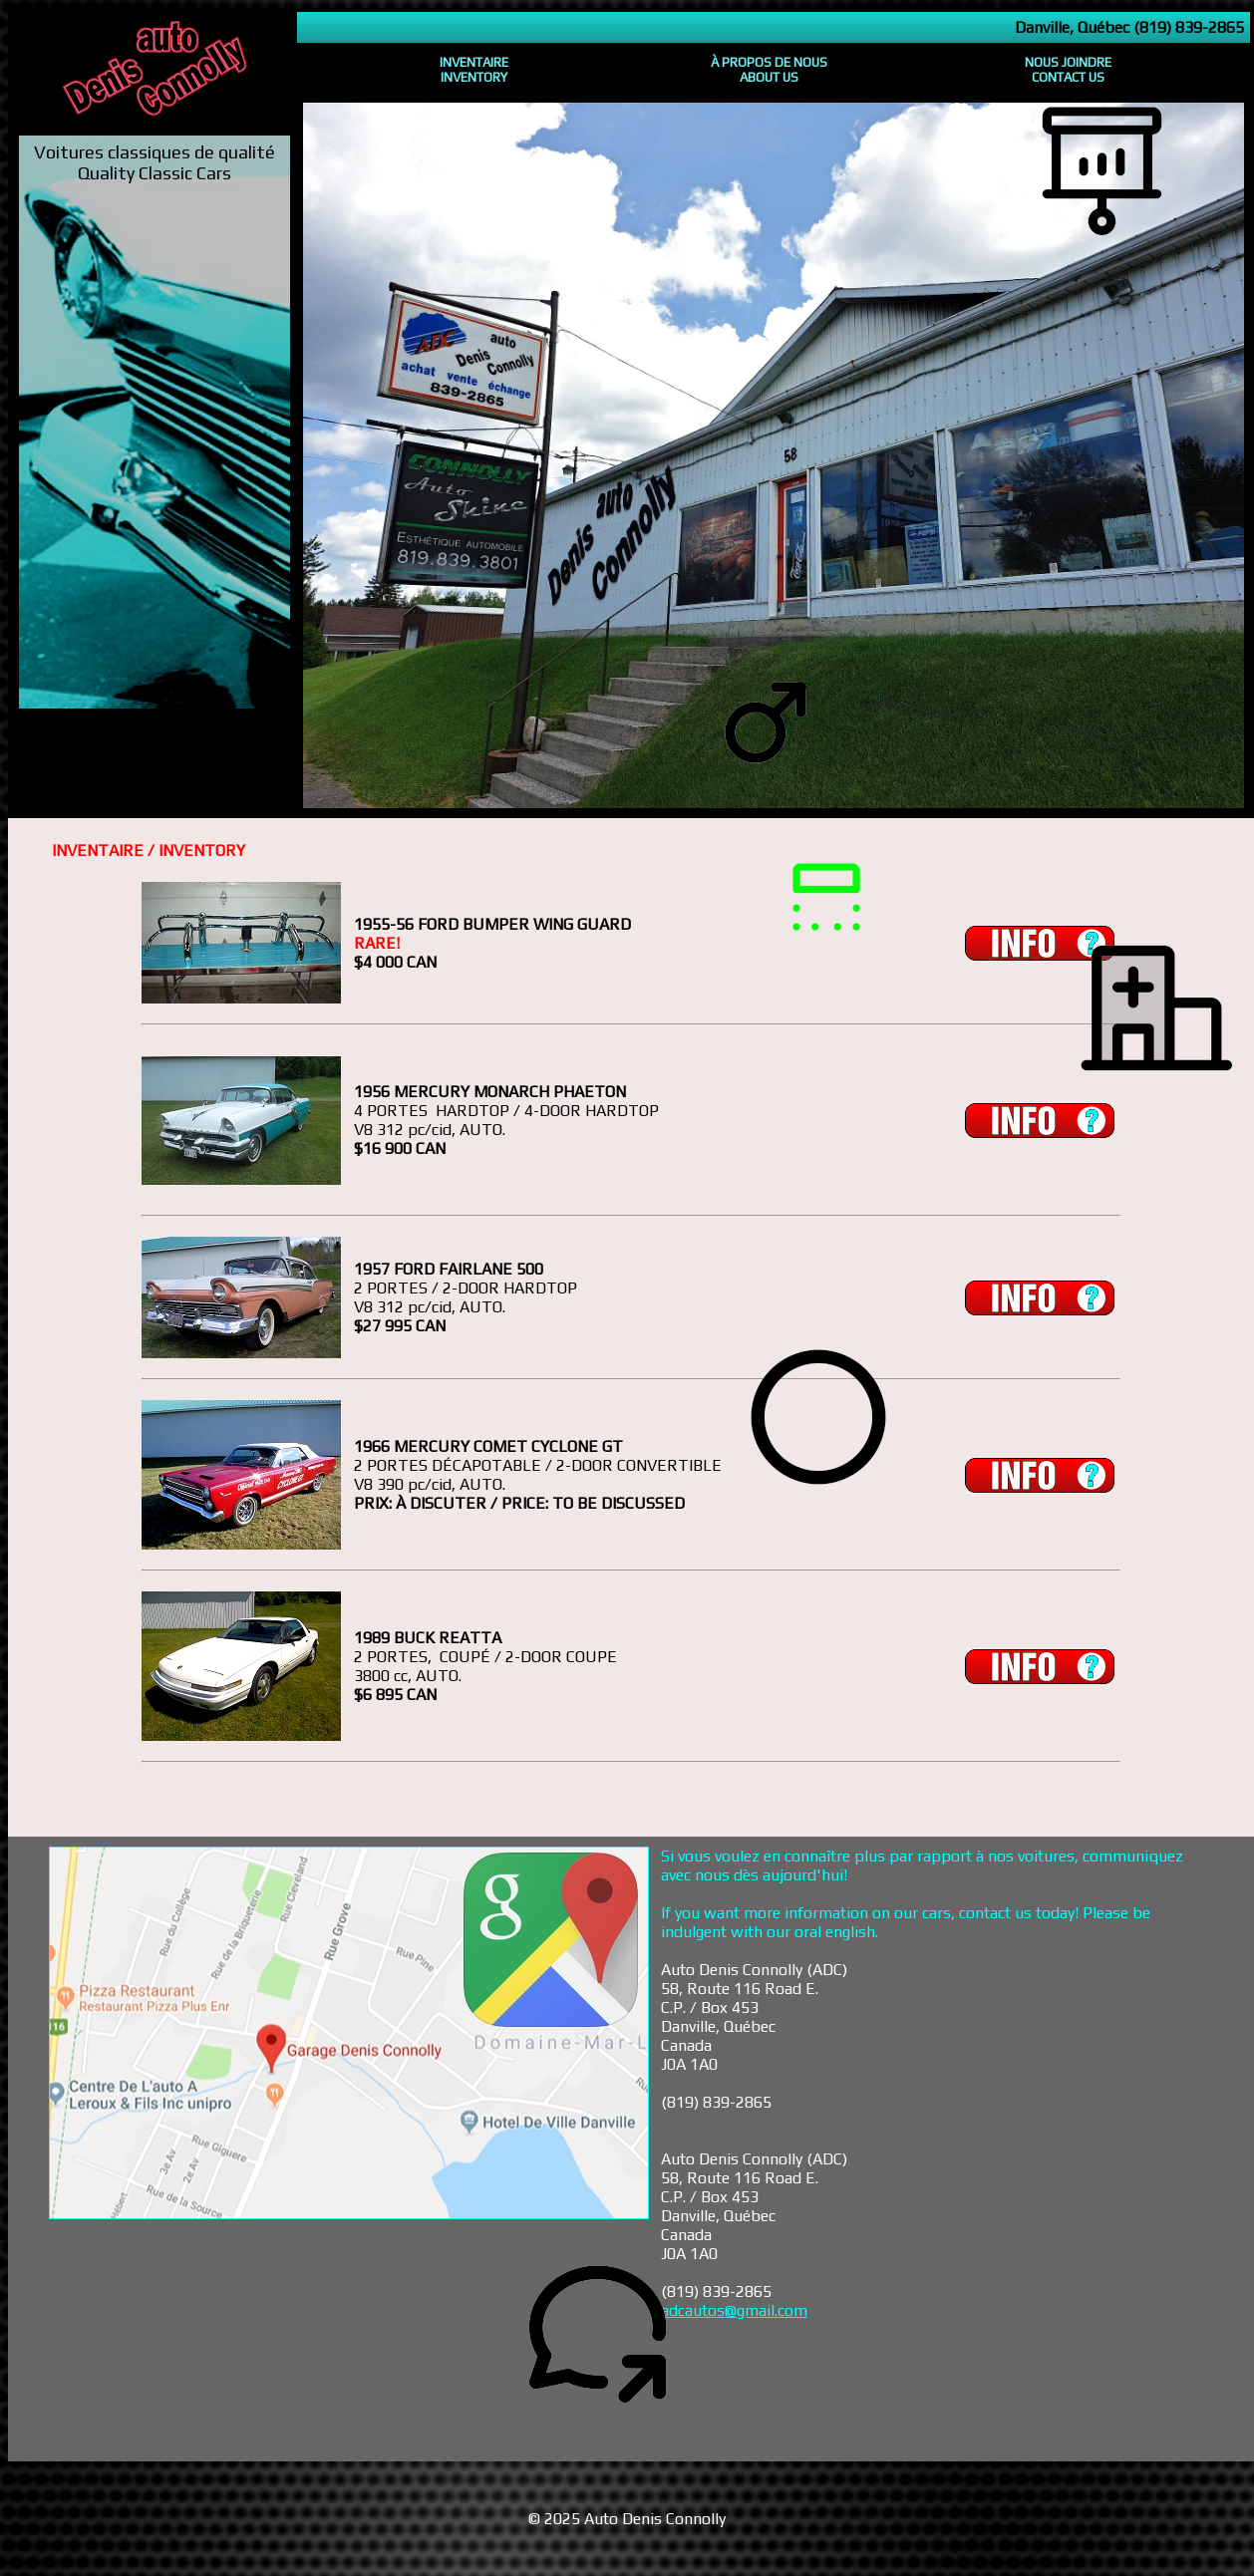 Image resolution: width=1254 pixels, height=2576 pixels. I want to click on indicates male or masculine gender, so click(766, 722).